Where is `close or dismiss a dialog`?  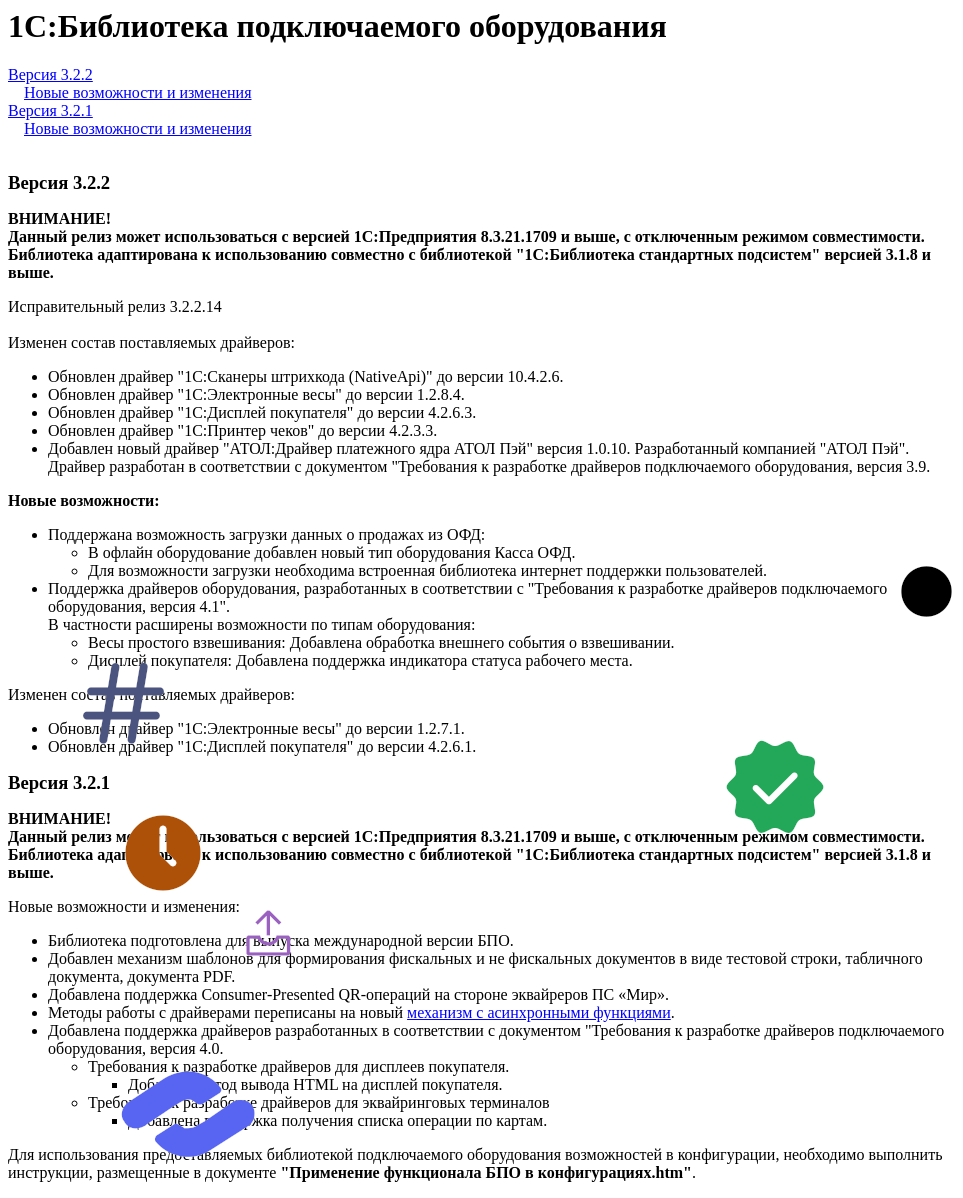
close or dismiss a dialog is located at coordinates (926, 591).